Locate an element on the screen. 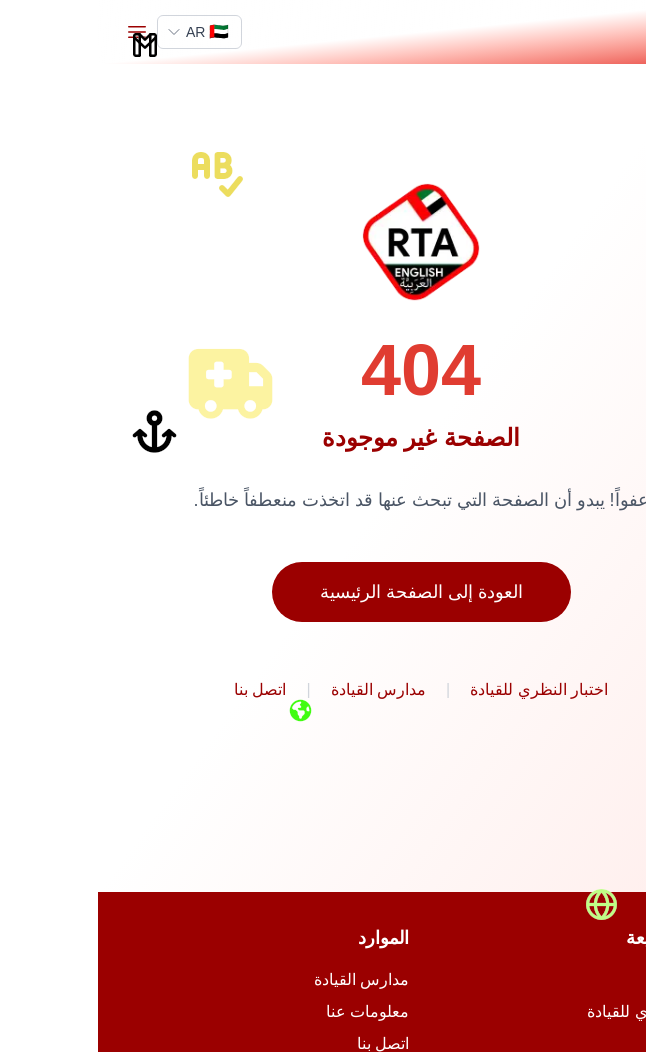 Image resolution: width=646 pixels, height=1052 pixels. switch to global or international settings is located at coordinates (601, 904).